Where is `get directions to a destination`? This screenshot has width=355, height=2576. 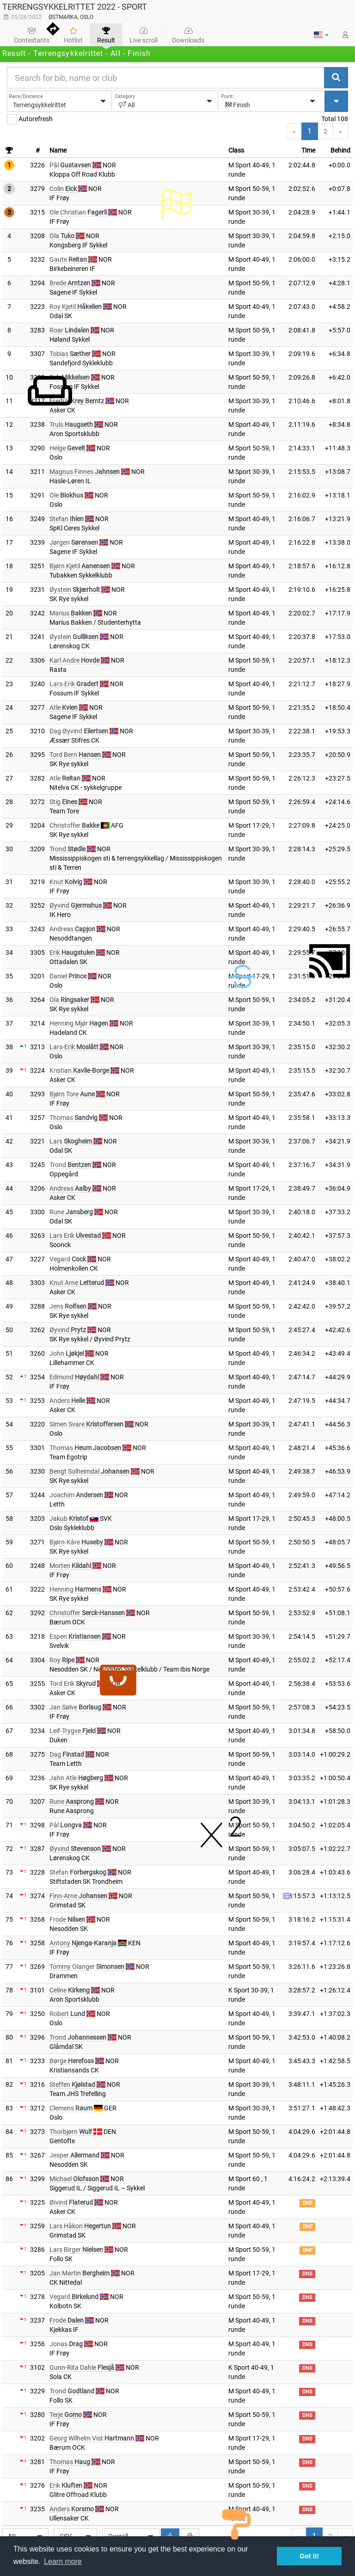
get directions to a destination is located at coordinates (53, 29).